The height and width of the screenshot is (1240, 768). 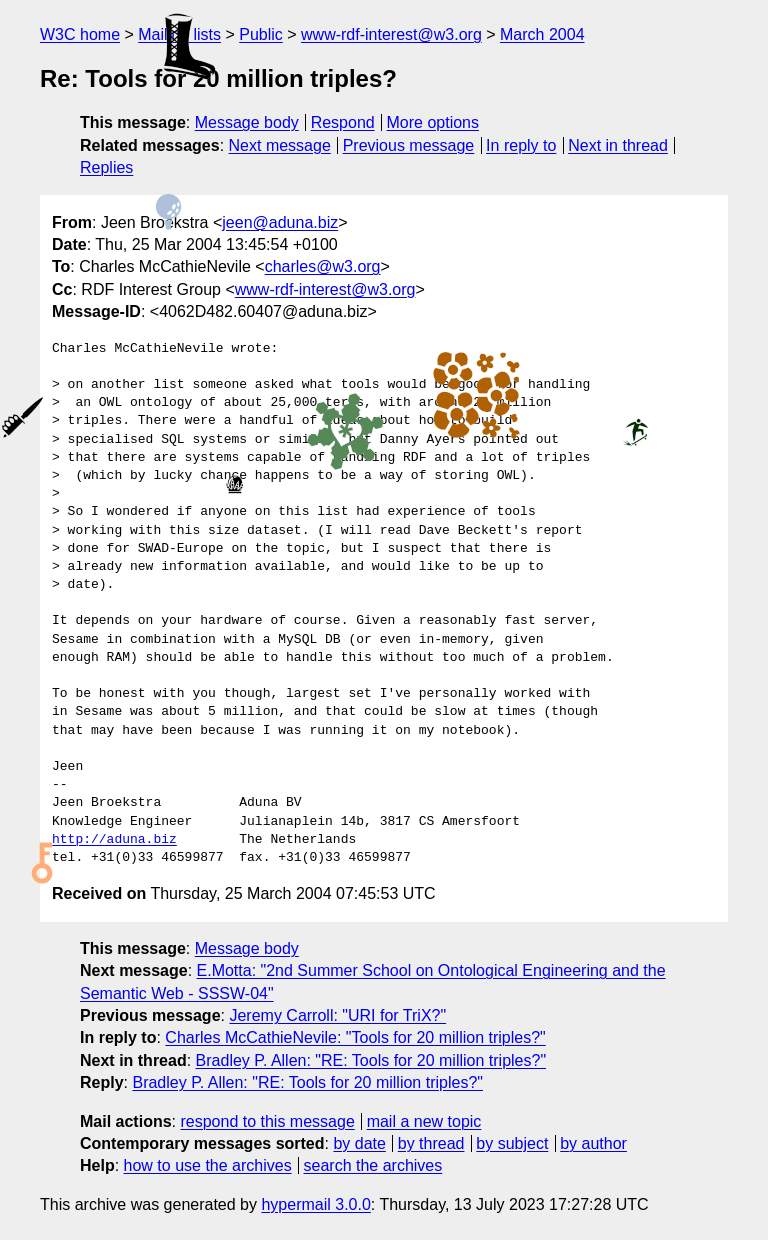 What do you see at coordinates (235, 484) in the screenshot?
I see `view dragon companion or pet status` at bounding box center [235, 484].